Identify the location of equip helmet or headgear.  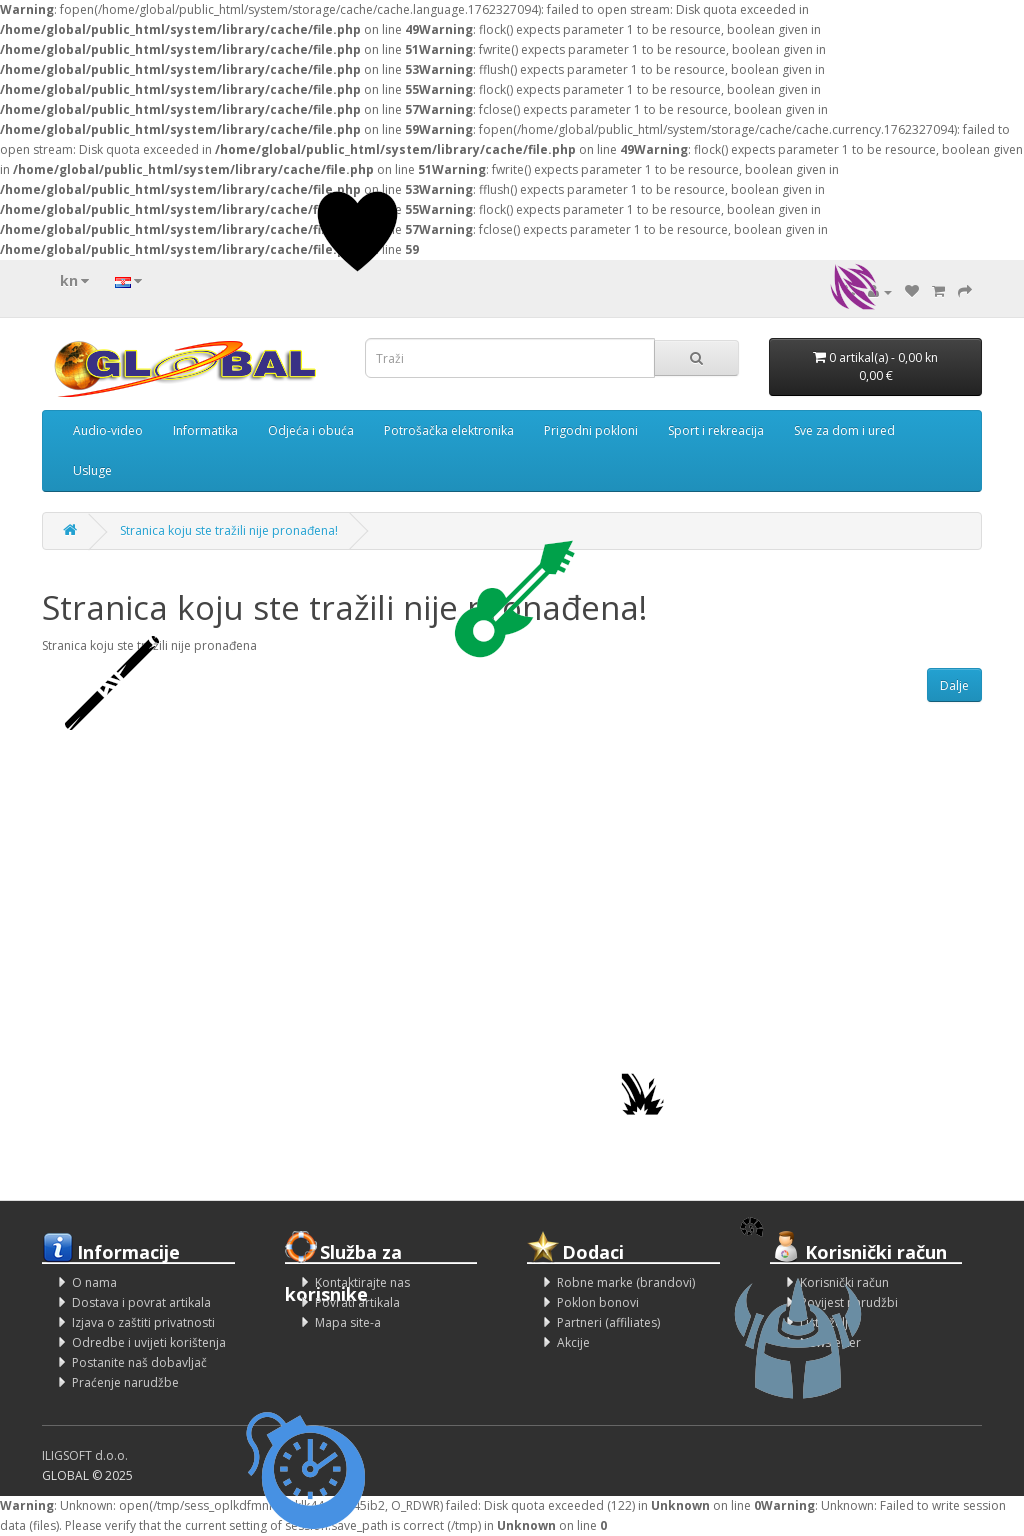
(798, 1338).